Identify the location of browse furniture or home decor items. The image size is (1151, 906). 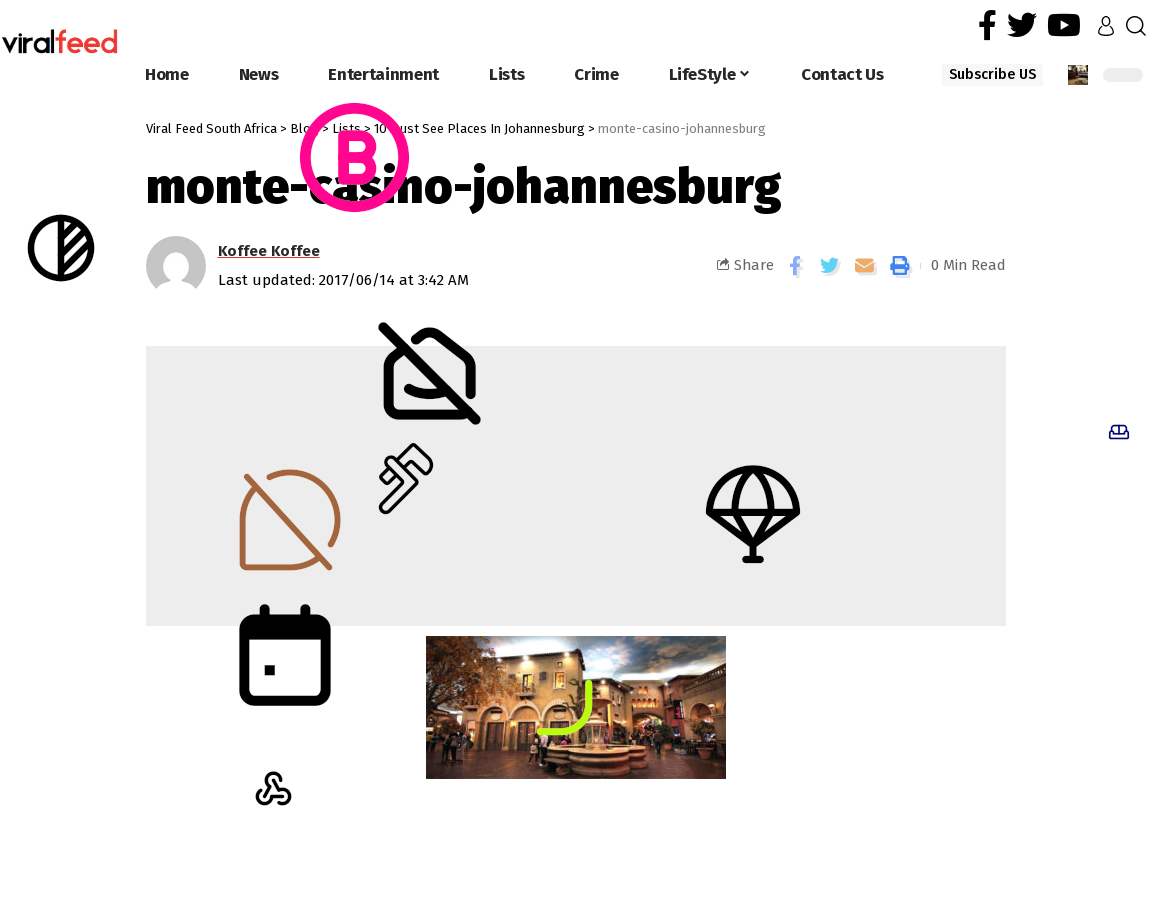
(1119, 432).